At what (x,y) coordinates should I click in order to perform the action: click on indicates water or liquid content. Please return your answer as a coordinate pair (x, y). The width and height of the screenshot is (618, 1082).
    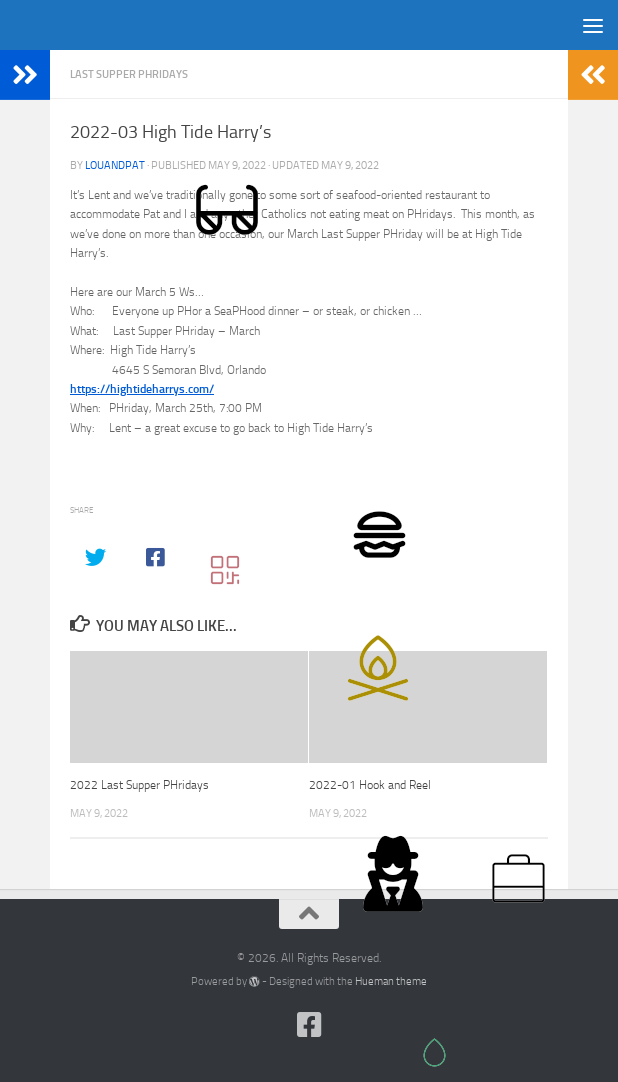
    Looking at the image, I should click on (434, 1053).